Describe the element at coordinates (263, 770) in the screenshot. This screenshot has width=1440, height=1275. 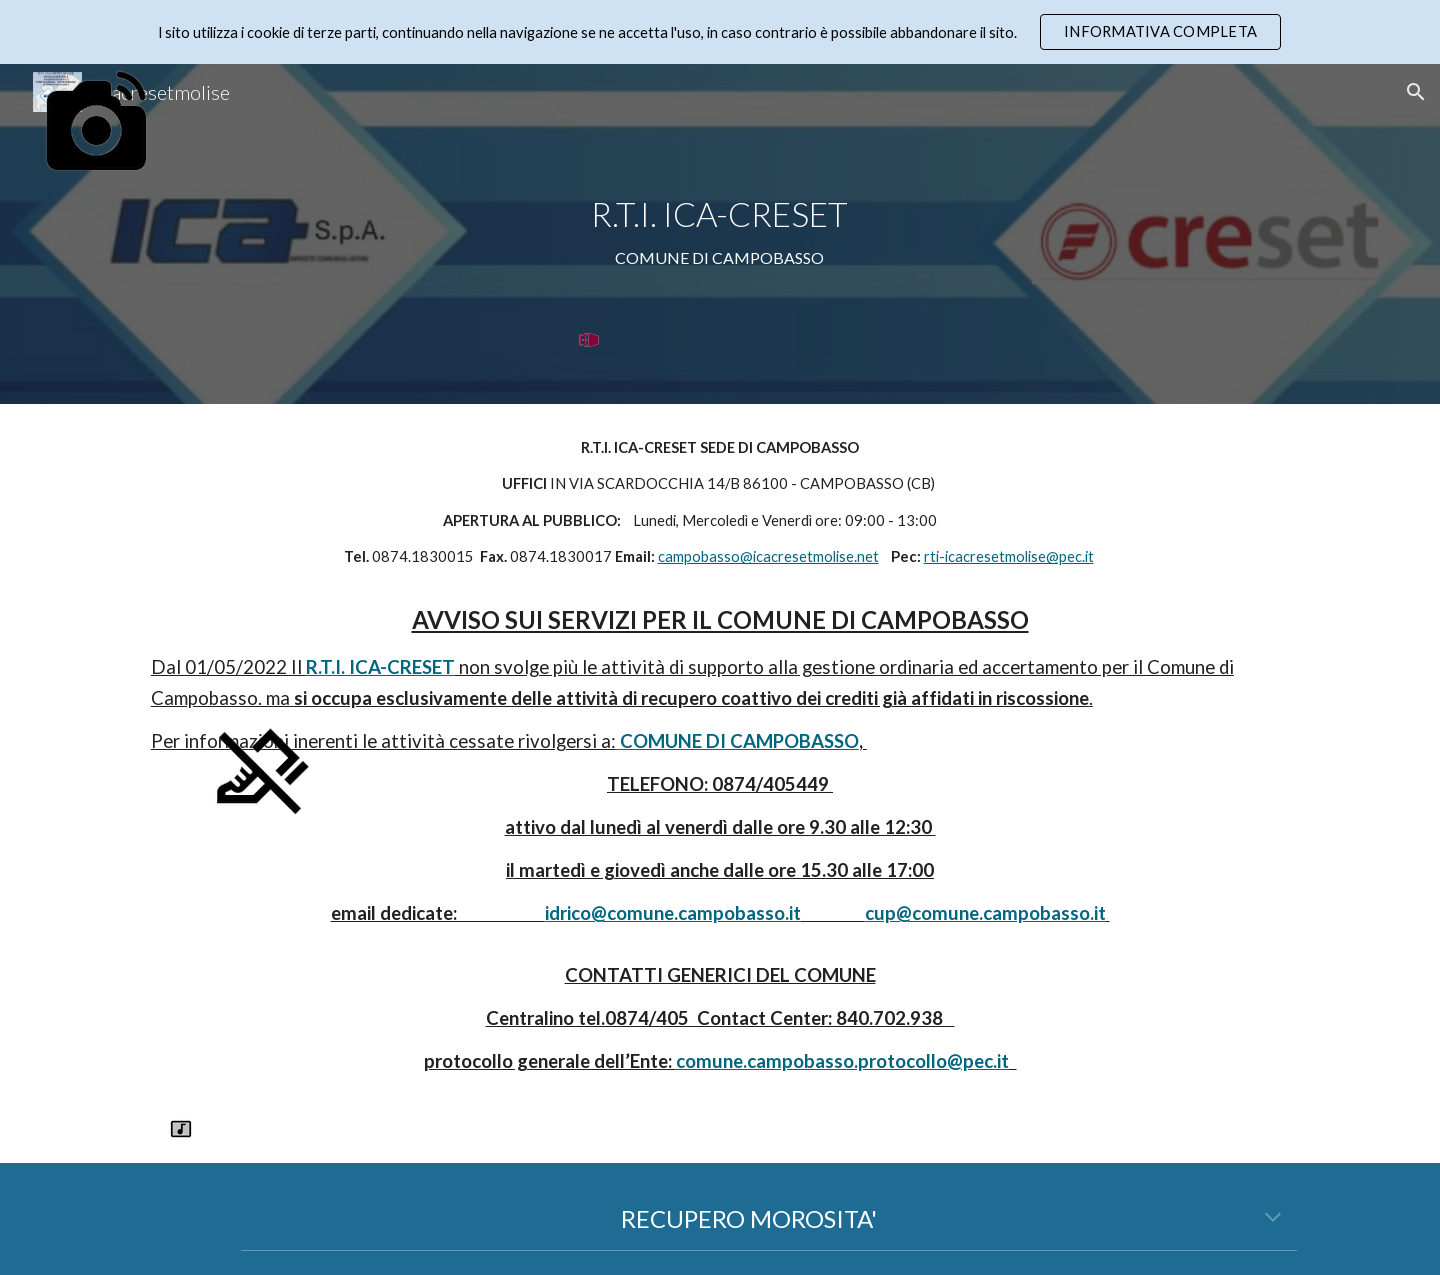
I see `do not step on this surface` at that location.